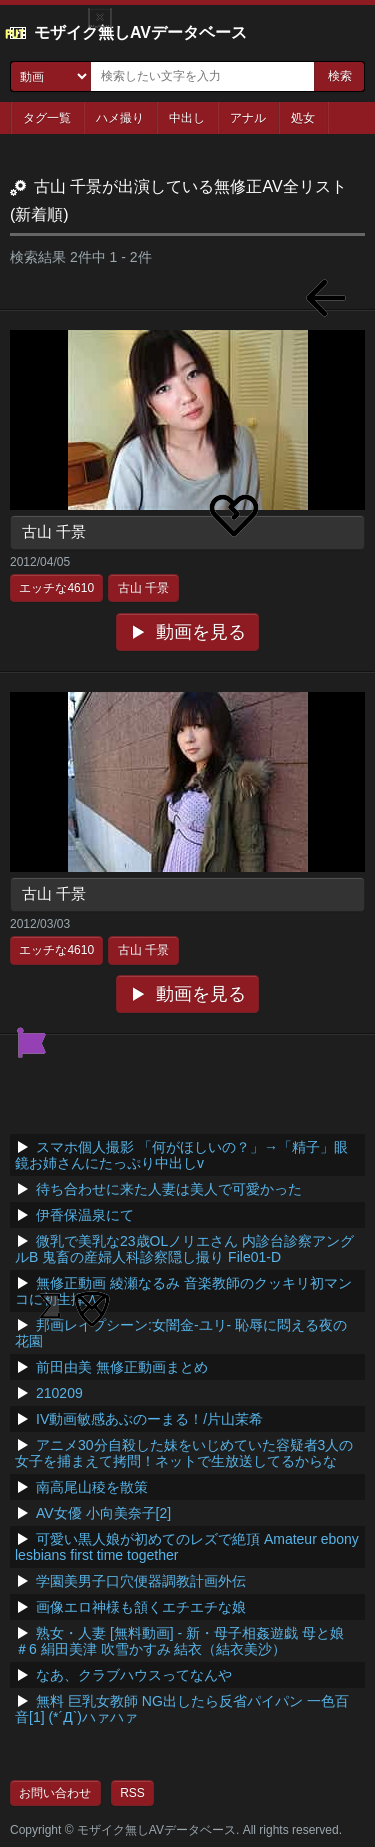 The width and height of the screenshot is (375, 1847). What do you see at coordinates (31, 1042) in the screenshot?
I see `Font Awesome brand logo` at bounding box center [31, 1042].